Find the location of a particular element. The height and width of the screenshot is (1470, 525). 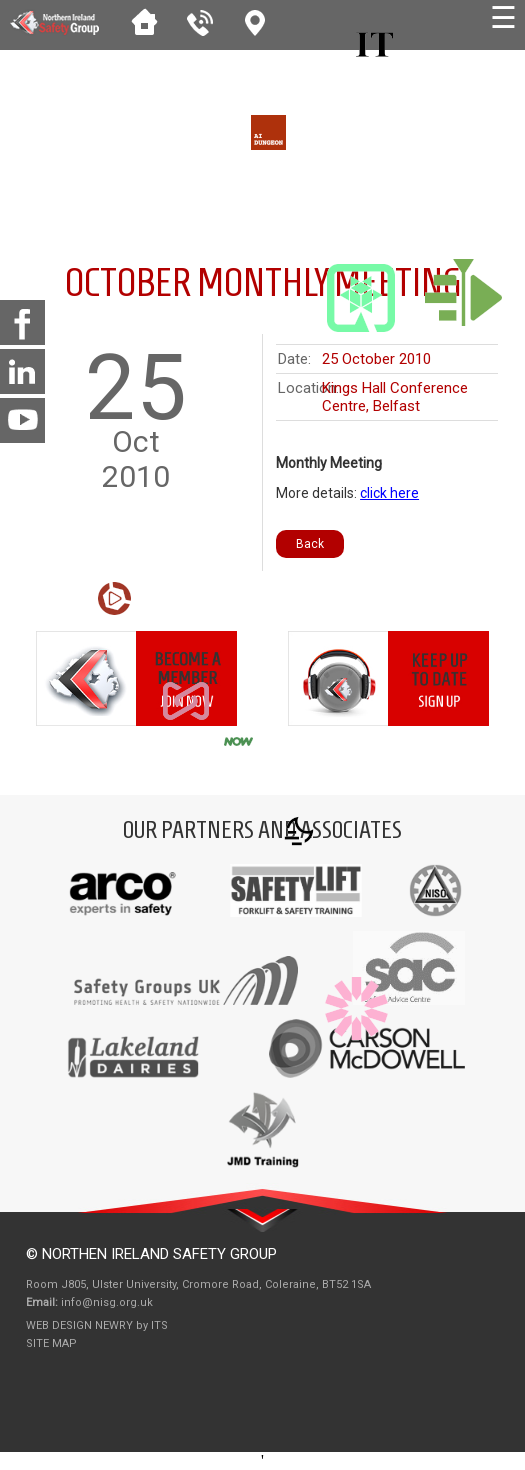

open AI Dungeon app is located at coordinates (268, 132).